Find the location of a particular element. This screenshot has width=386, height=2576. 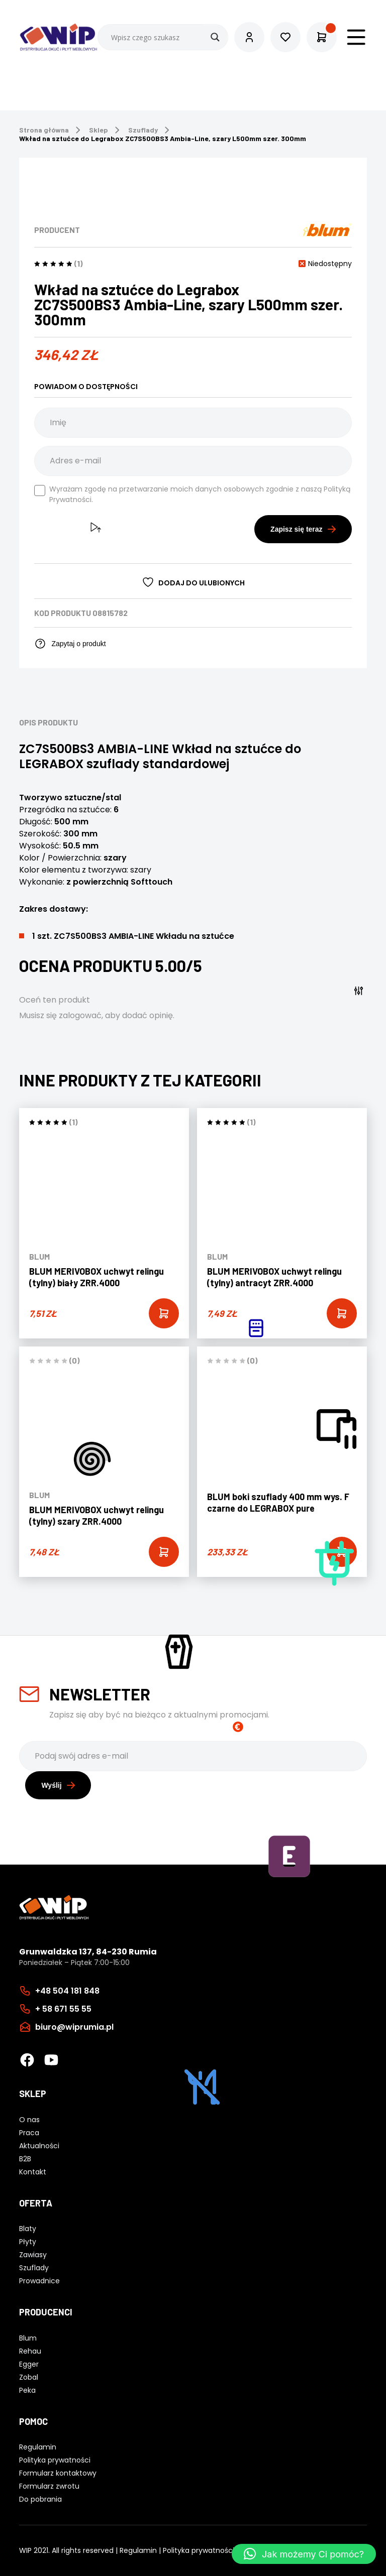

device is currently charging is located at coordinates (334, 1563).